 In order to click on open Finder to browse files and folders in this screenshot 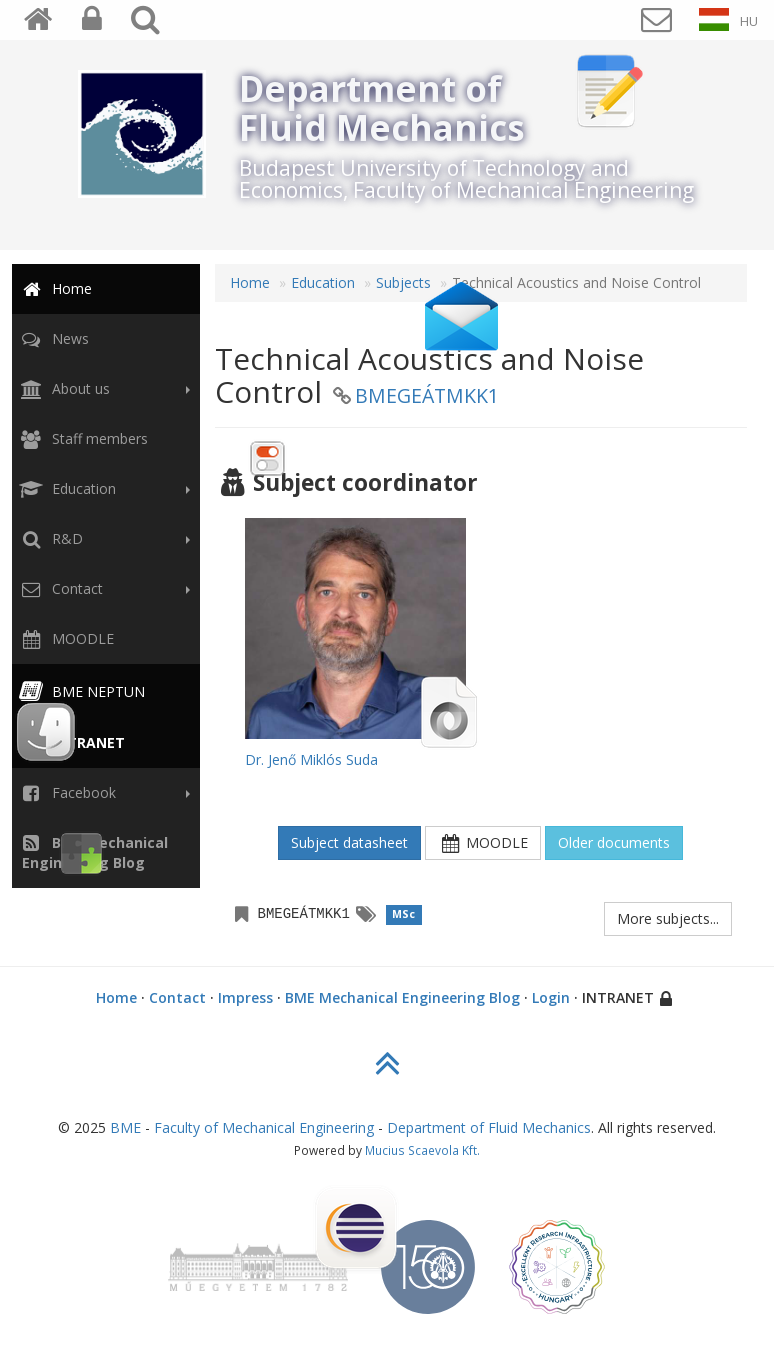, I will do `click(46, 732)`.